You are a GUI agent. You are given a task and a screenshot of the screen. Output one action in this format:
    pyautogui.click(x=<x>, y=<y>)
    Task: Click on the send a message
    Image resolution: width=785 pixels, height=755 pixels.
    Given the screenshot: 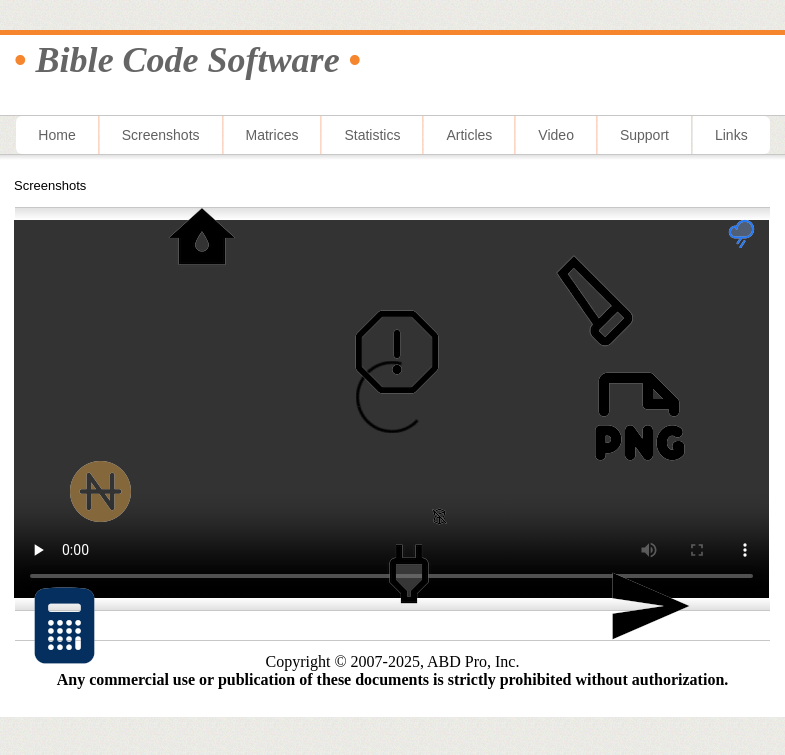 What is the action you would take?
    pyautogui.click(x=651, y=606)
    